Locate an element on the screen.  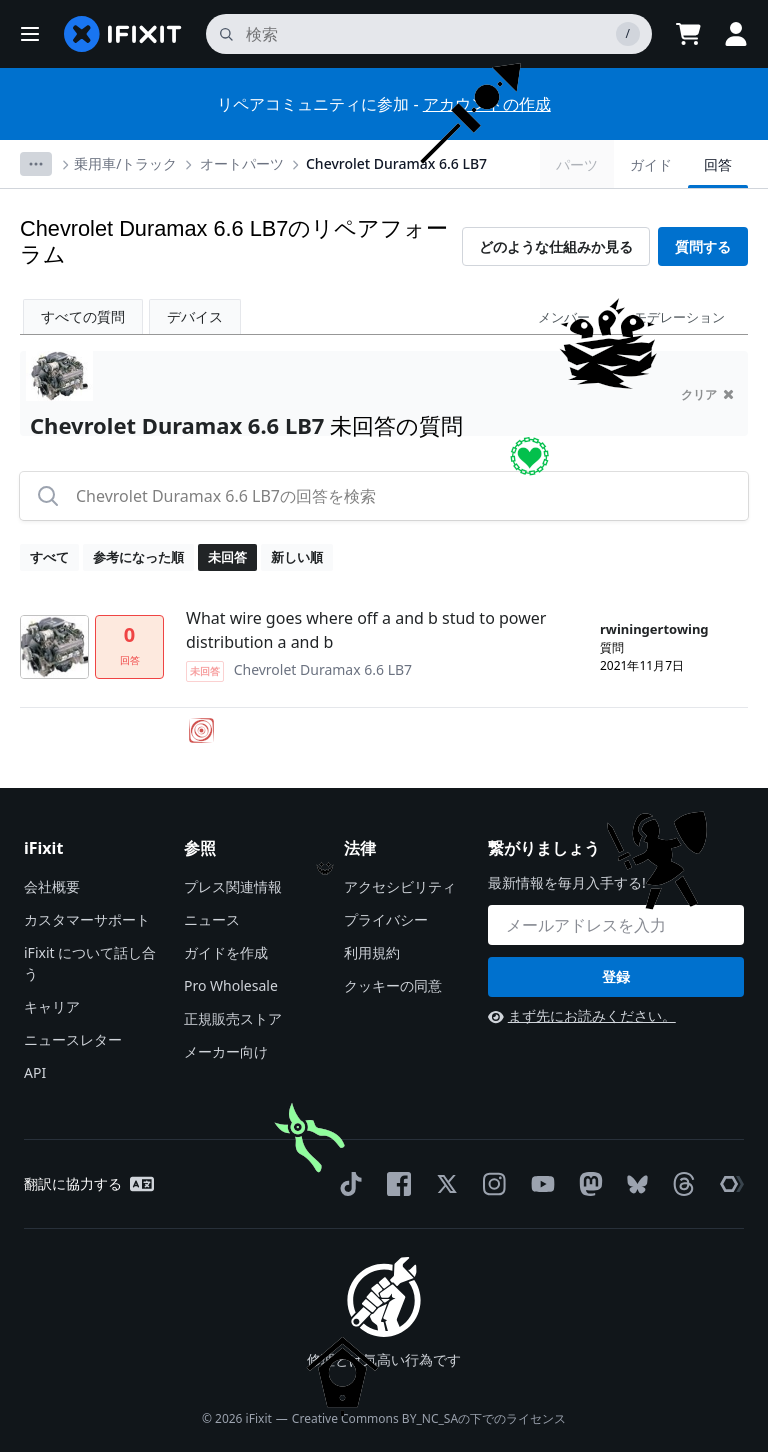
abstract decorative element or game asset is located at coordinates (201, 730).